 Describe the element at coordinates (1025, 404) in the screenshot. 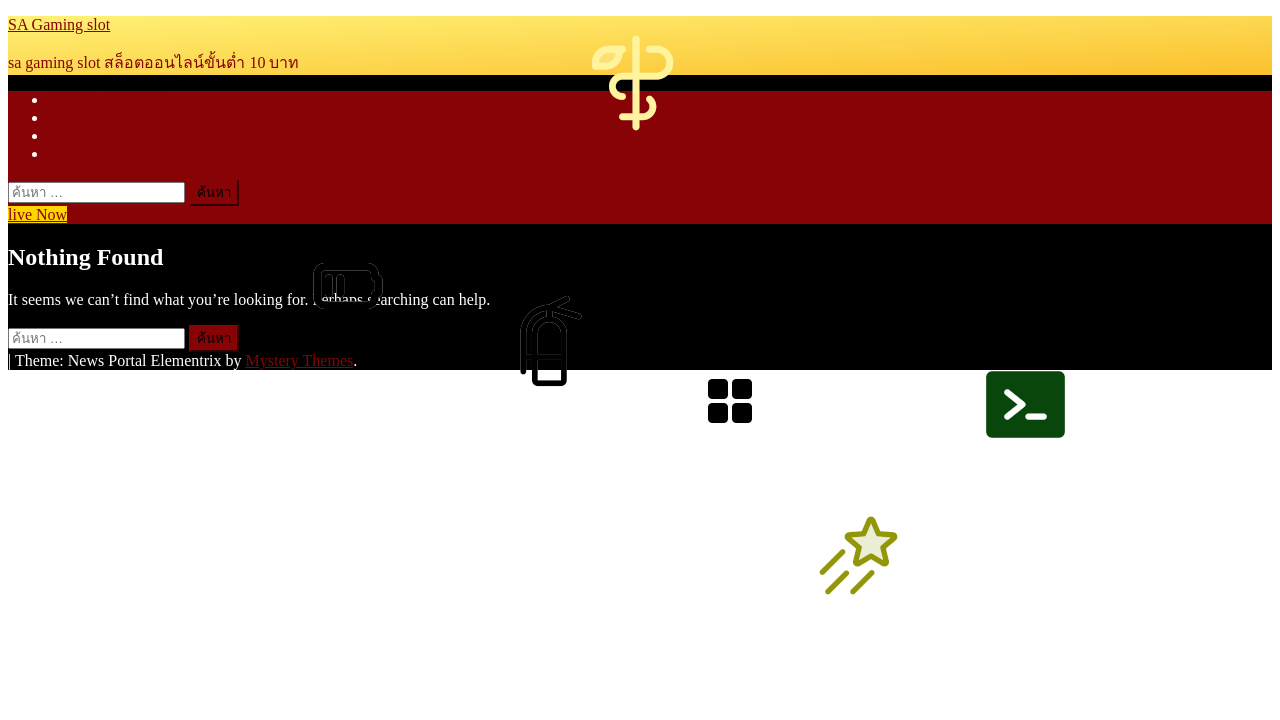

I see `open command line terminal` at that location.